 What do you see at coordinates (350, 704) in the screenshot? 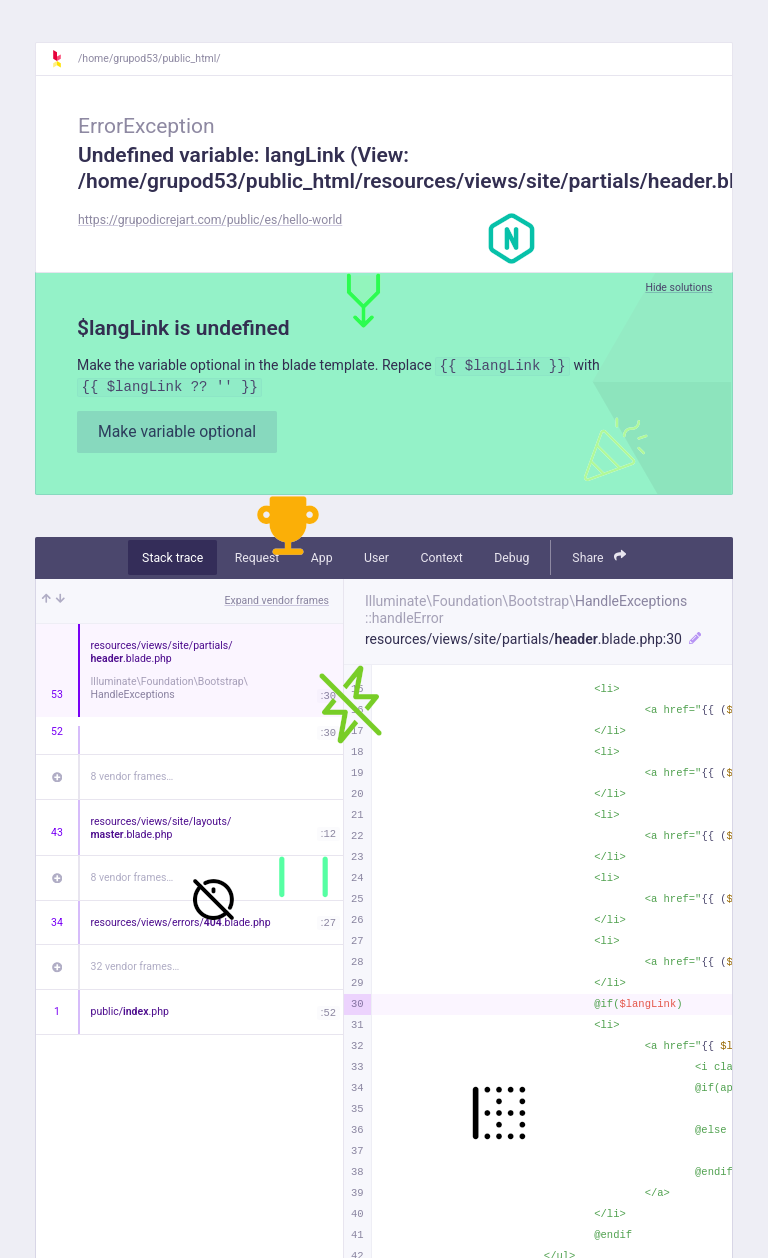
I see `disable camera flash` at bounding box center [350, 704].